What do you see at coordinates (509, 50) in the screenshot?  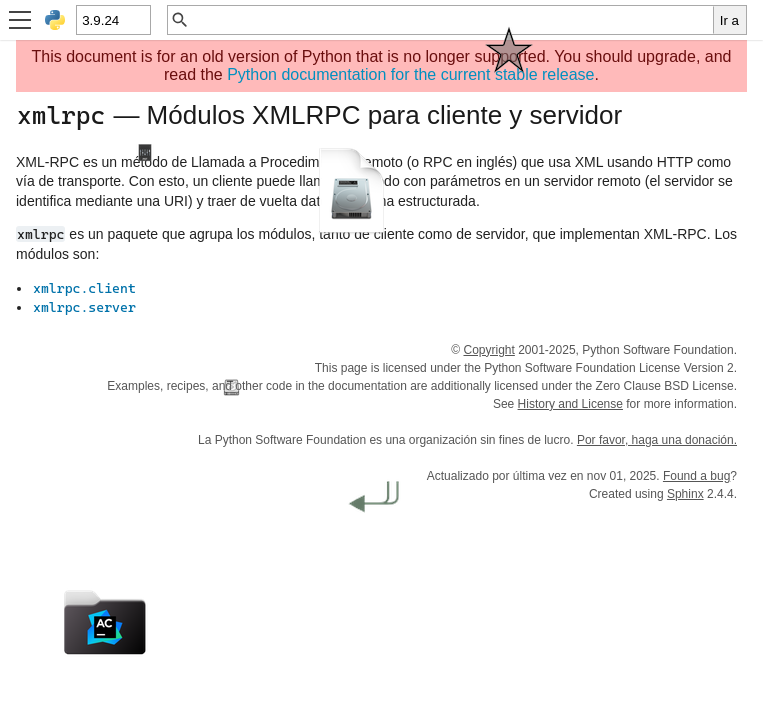 I see `view VIP contacts in mail` at bounding box center [509, 50].